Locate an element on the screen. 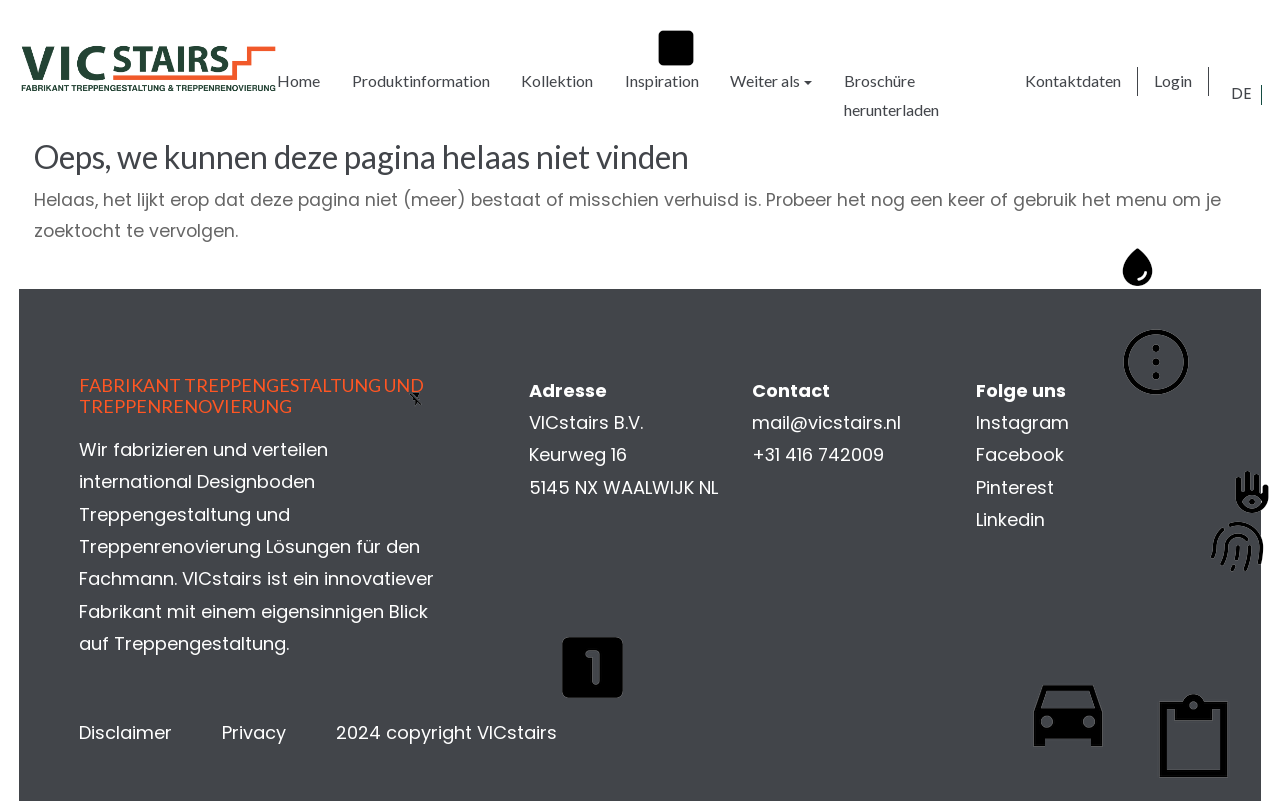 The width and height of the screenshot is (1280, 801). authenticate with fingerprint is located at coordinates (1238, 547).